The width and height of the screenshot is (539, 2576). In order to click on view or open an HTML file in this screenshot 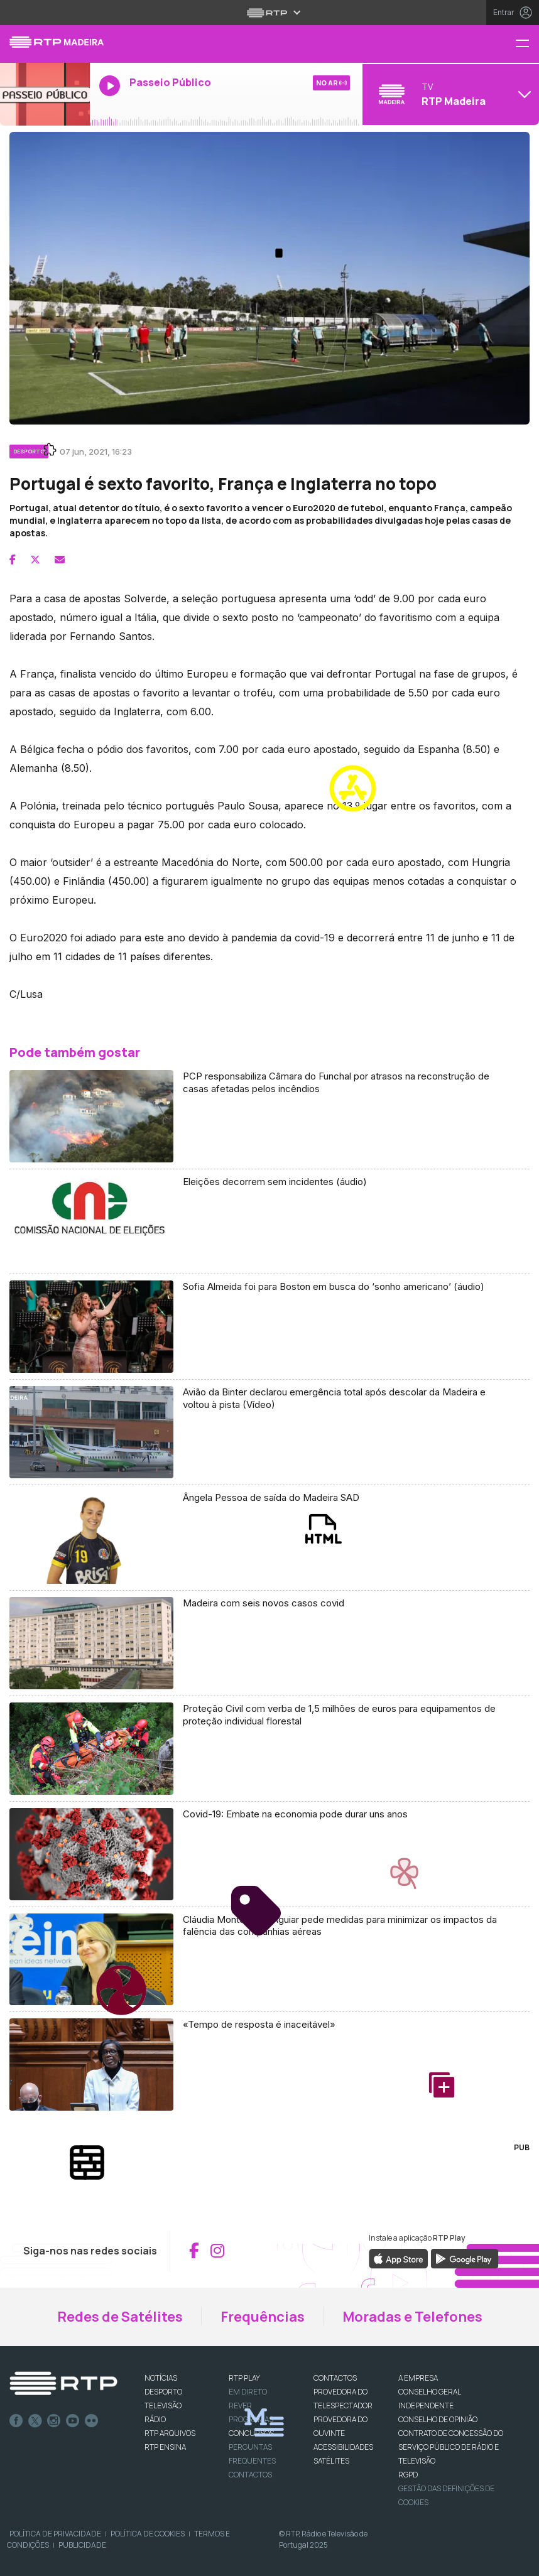, I will do `click(322, 1530)`.